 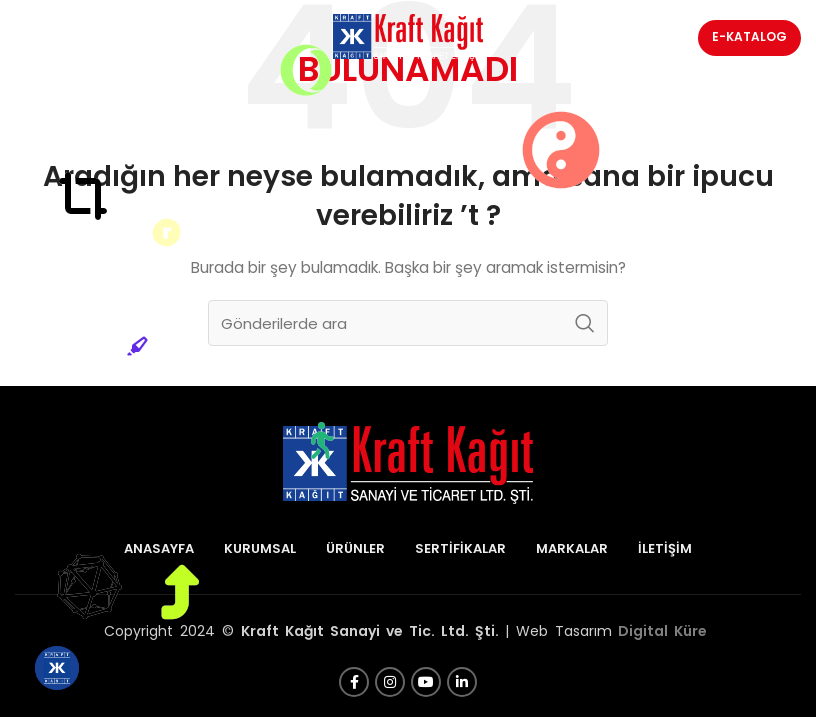 I want to click on crop or trim an image, so click(x=83, y=196).